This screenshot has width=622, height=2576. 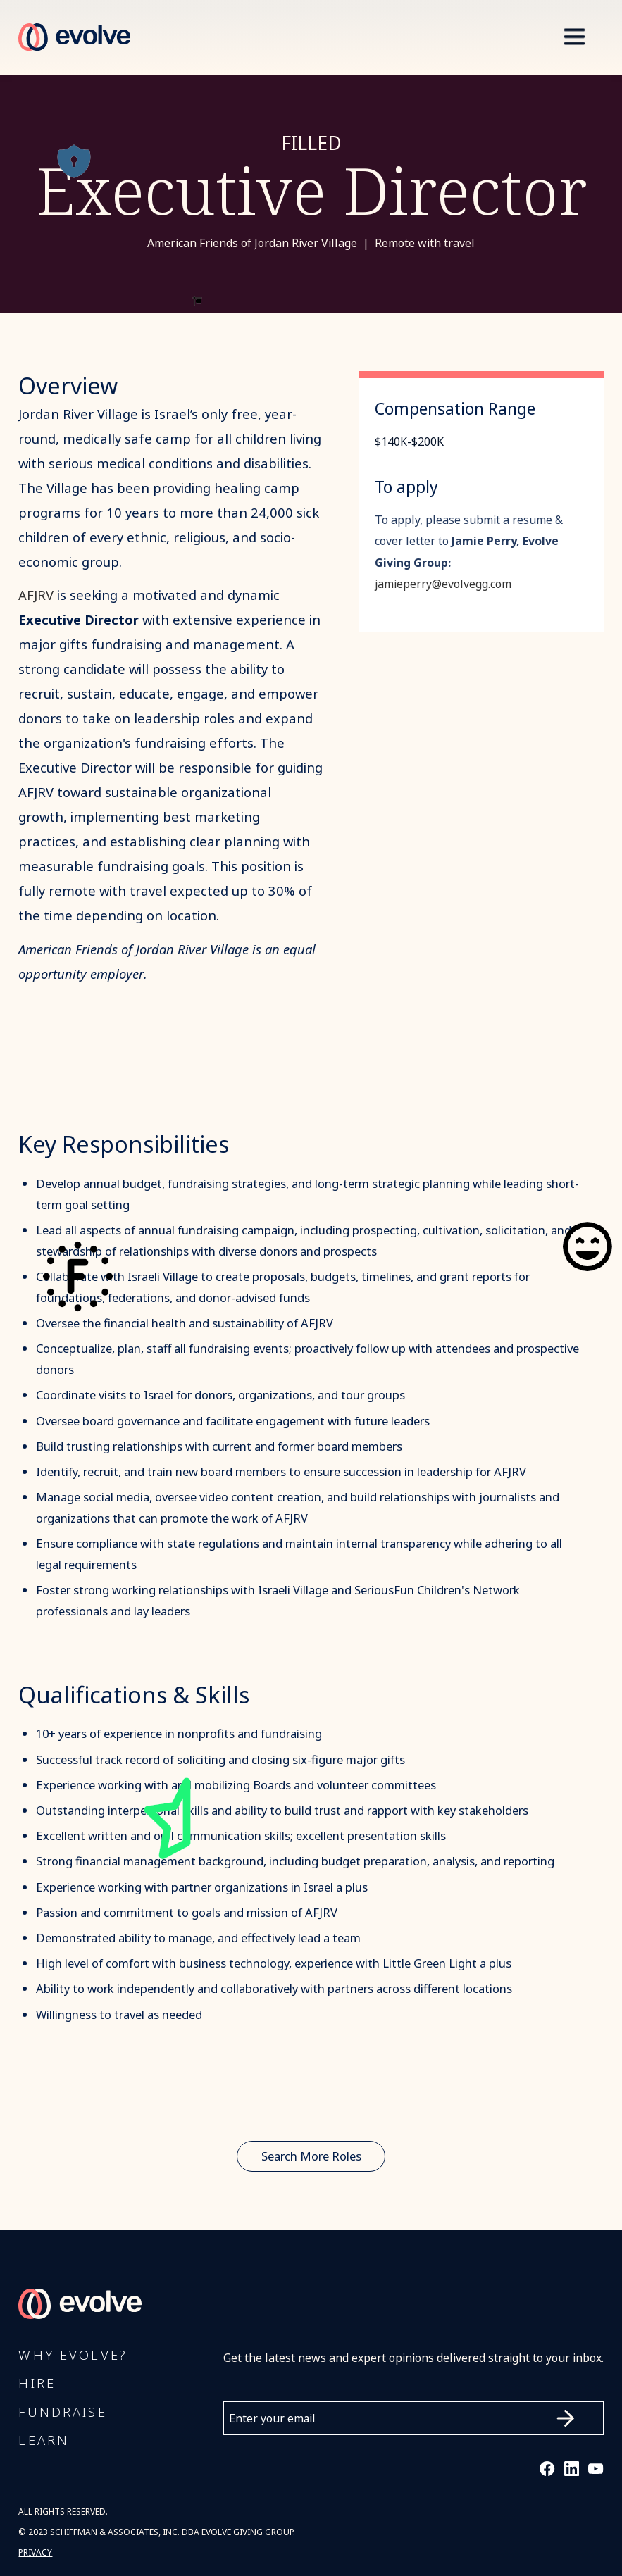 I want to click on indicates a storefront or business listing, so click(x=197, y=301).